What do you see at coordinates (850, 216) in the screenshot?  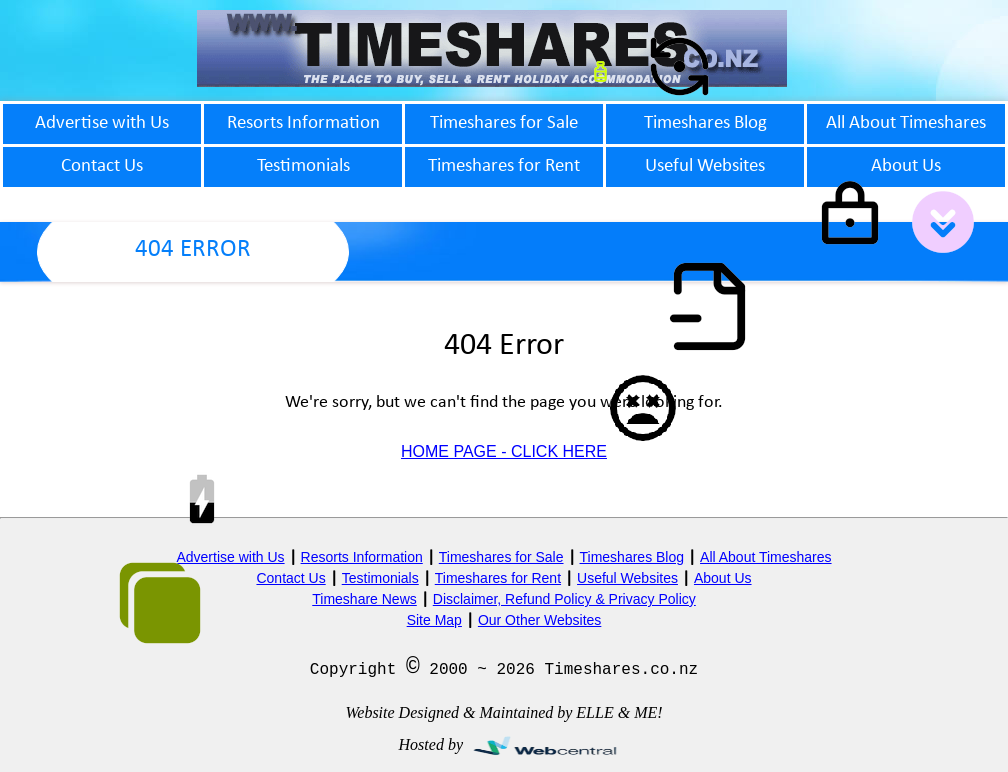 I see `lock or secure this item` at bounding box center [850, 216].